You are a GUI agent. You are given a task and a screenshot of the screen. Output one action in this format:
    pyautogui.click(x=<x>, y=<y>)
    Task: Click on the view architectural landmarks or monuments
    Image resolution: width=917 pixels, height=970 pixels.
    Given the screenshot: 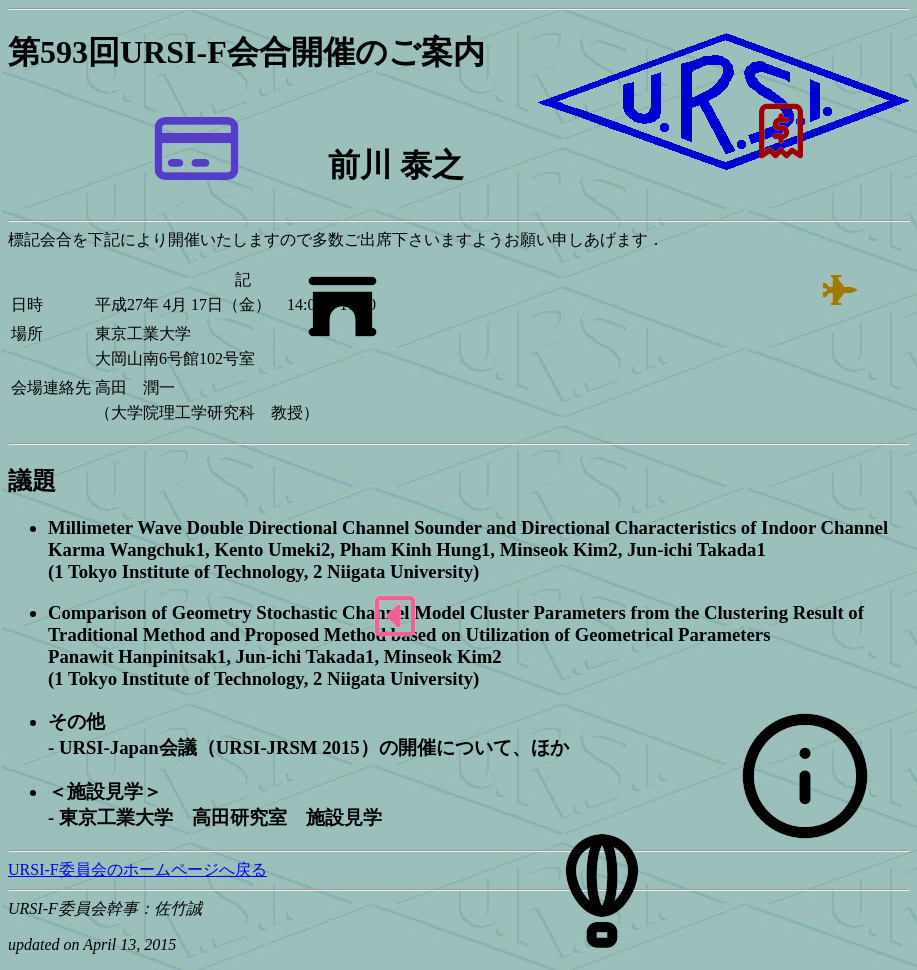 What is the action you would take?
    pyautogui.click(x=342, y=306)
    